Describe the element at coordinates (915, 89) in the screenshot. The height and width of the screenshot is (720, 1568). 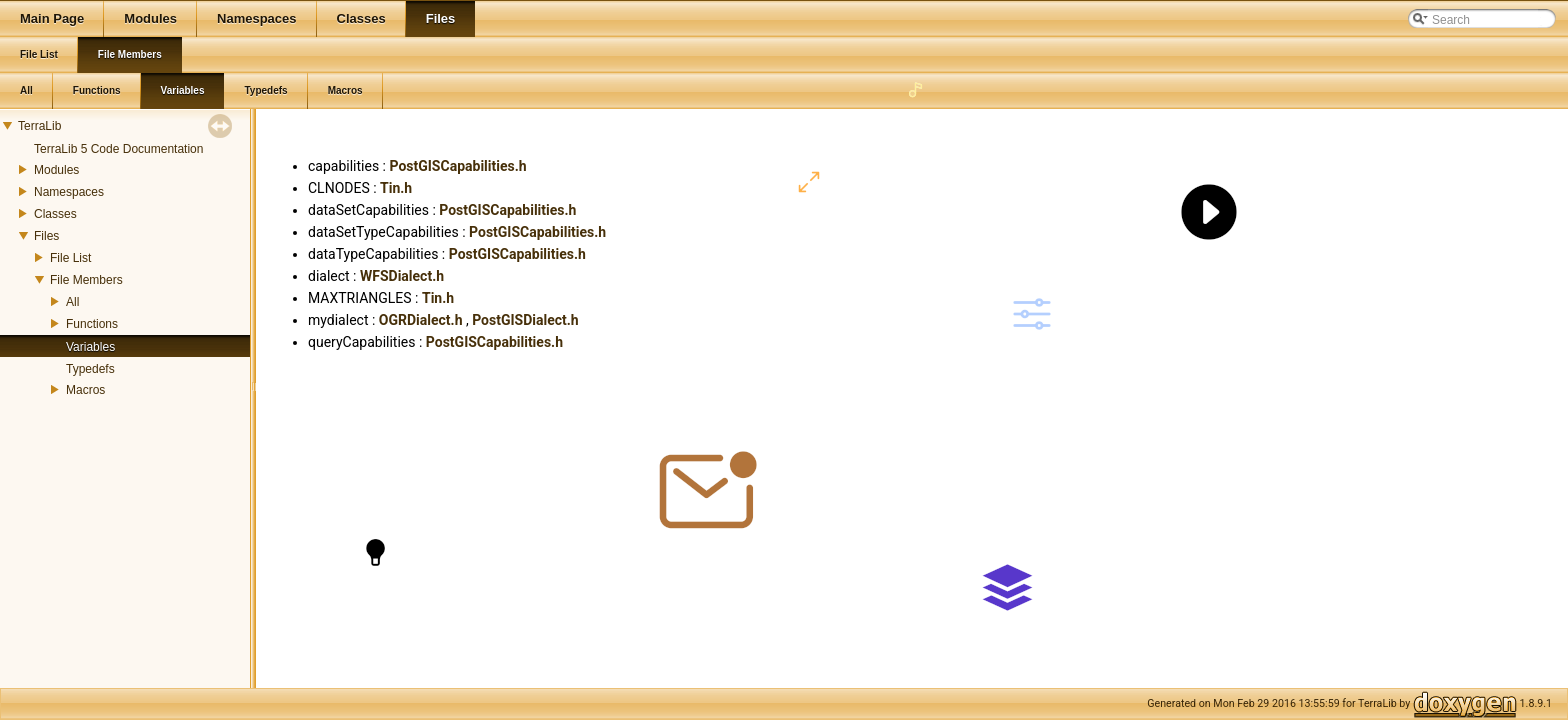
I see `access music or audio player` at that location.